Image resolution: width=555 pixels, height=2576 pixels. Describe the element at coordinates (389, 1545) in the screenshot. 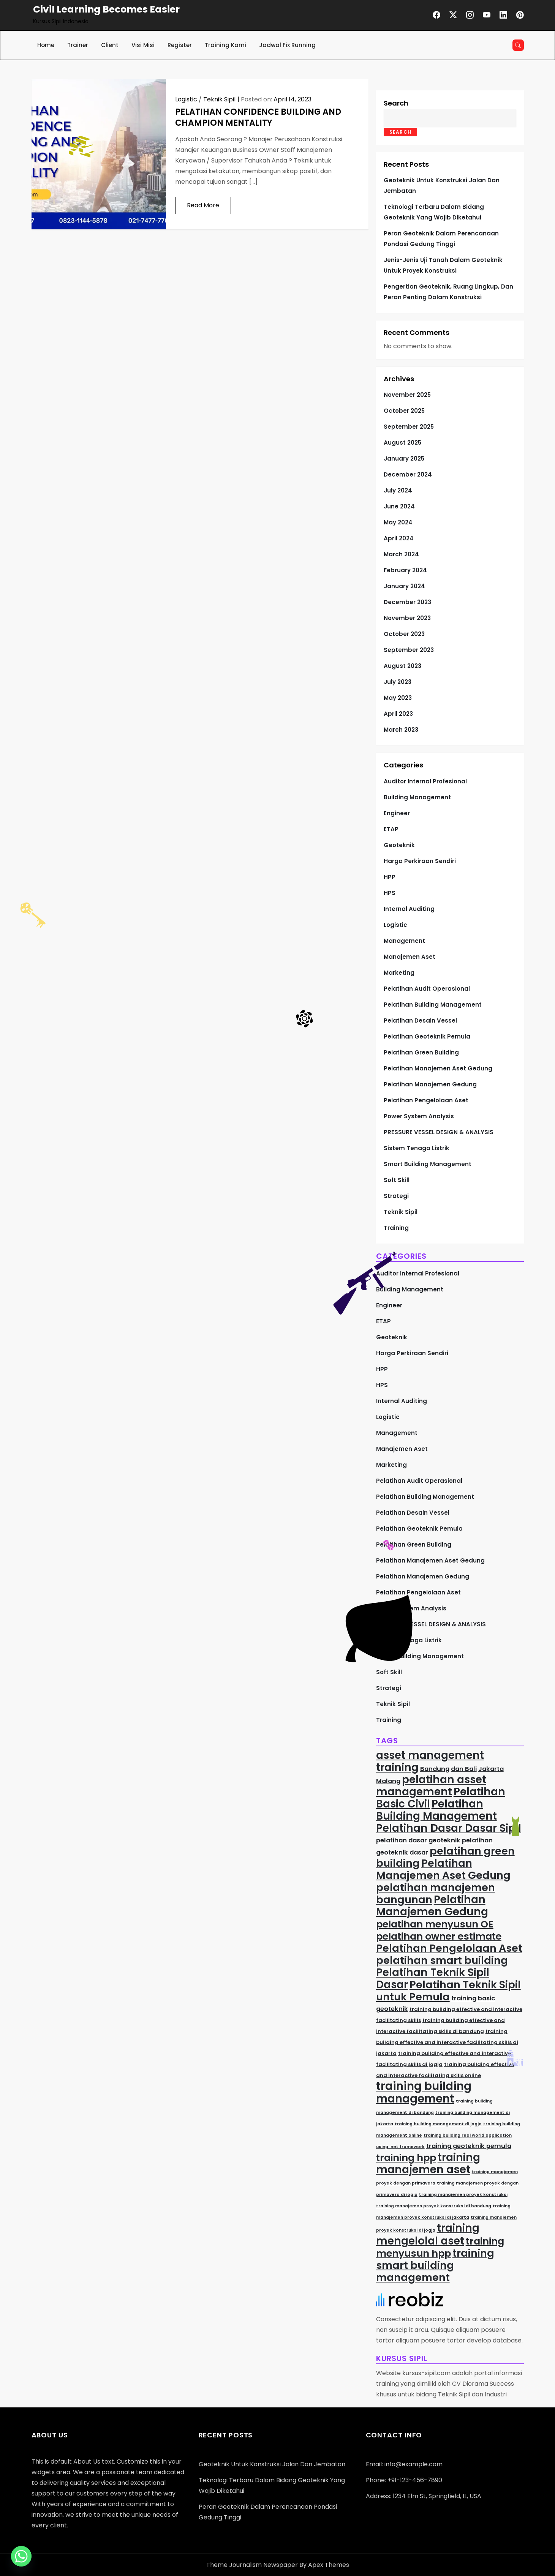

I see `roll the dice or randomize selection` at that location.